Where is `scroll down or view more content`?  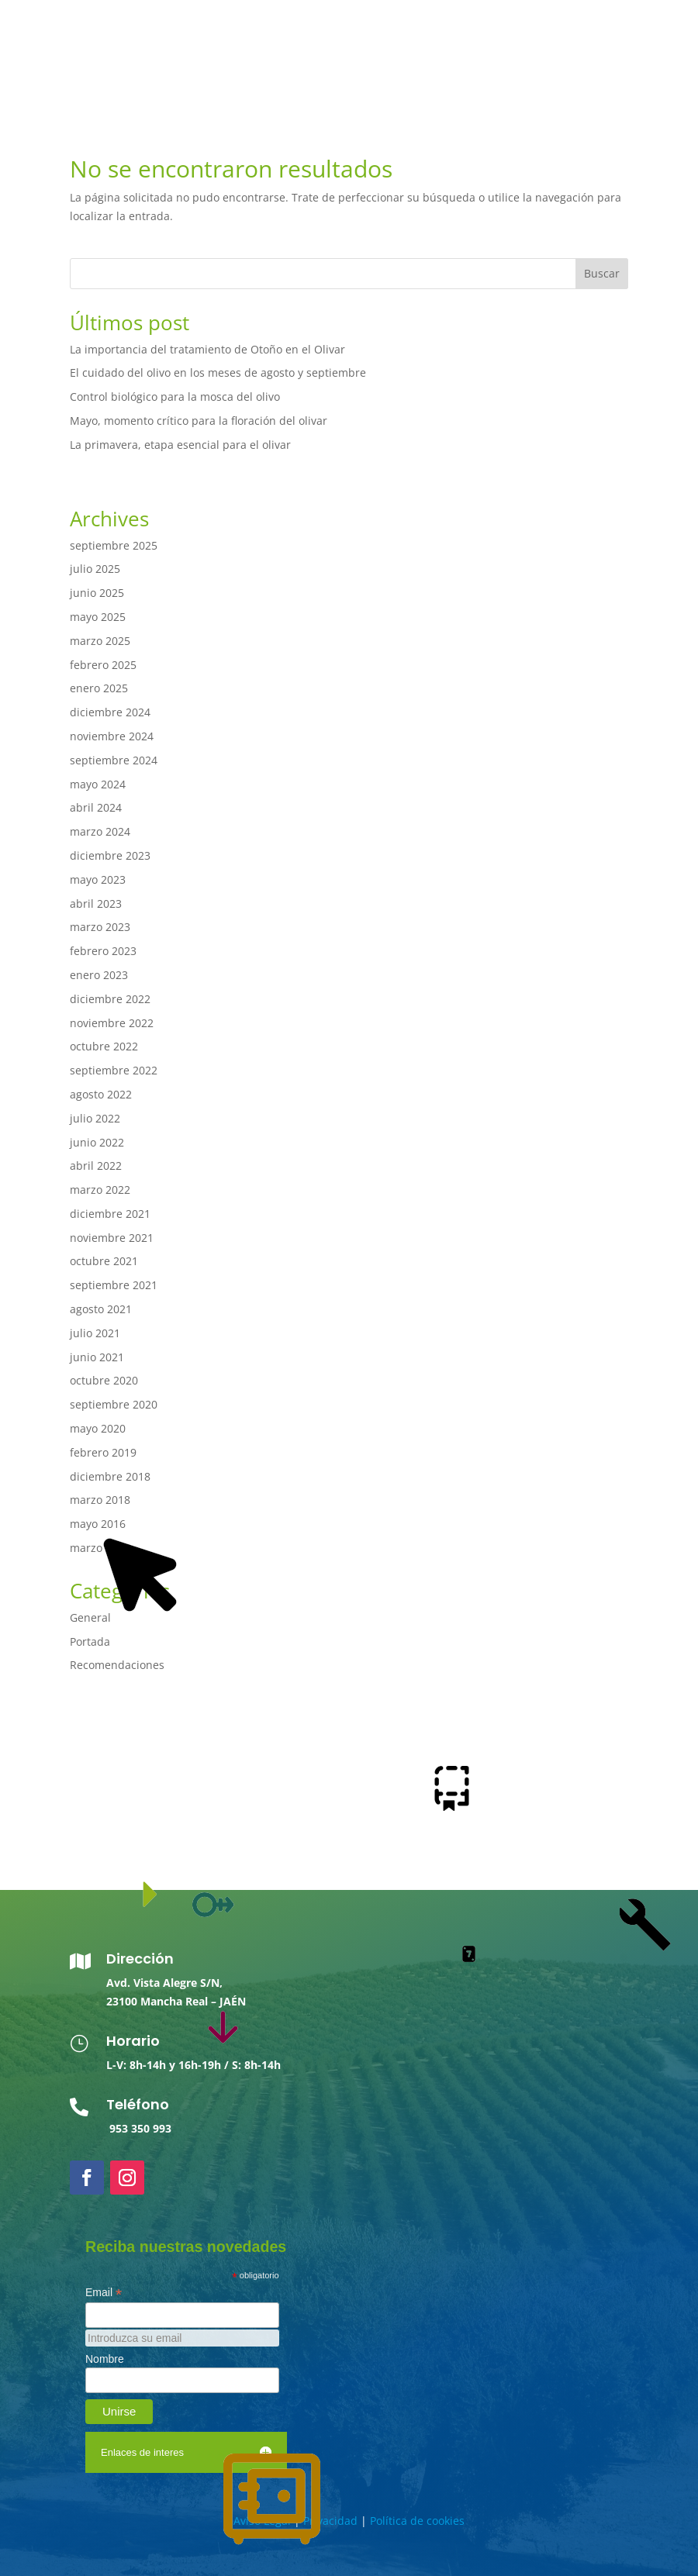
scroll down or view more content is located at coordinates (222, 2026).